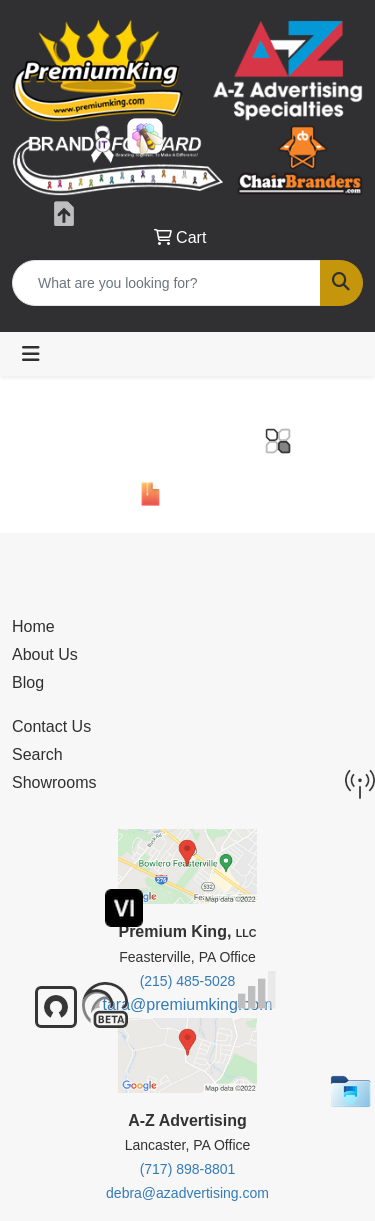  I want to click on open microsoft warehouse management files, so click(350, 1092).